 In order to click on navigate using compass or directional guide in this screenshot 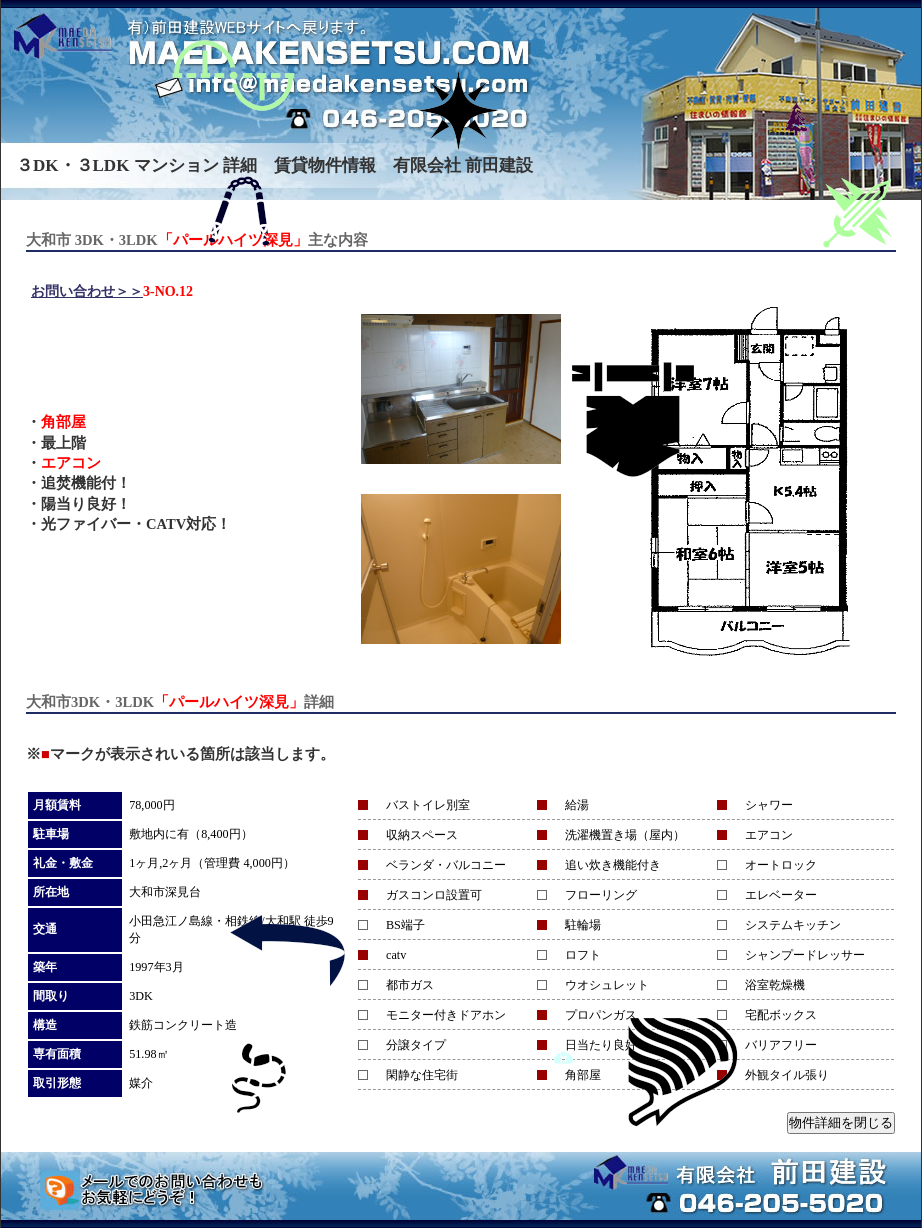, I will do `click(458, 110)`.